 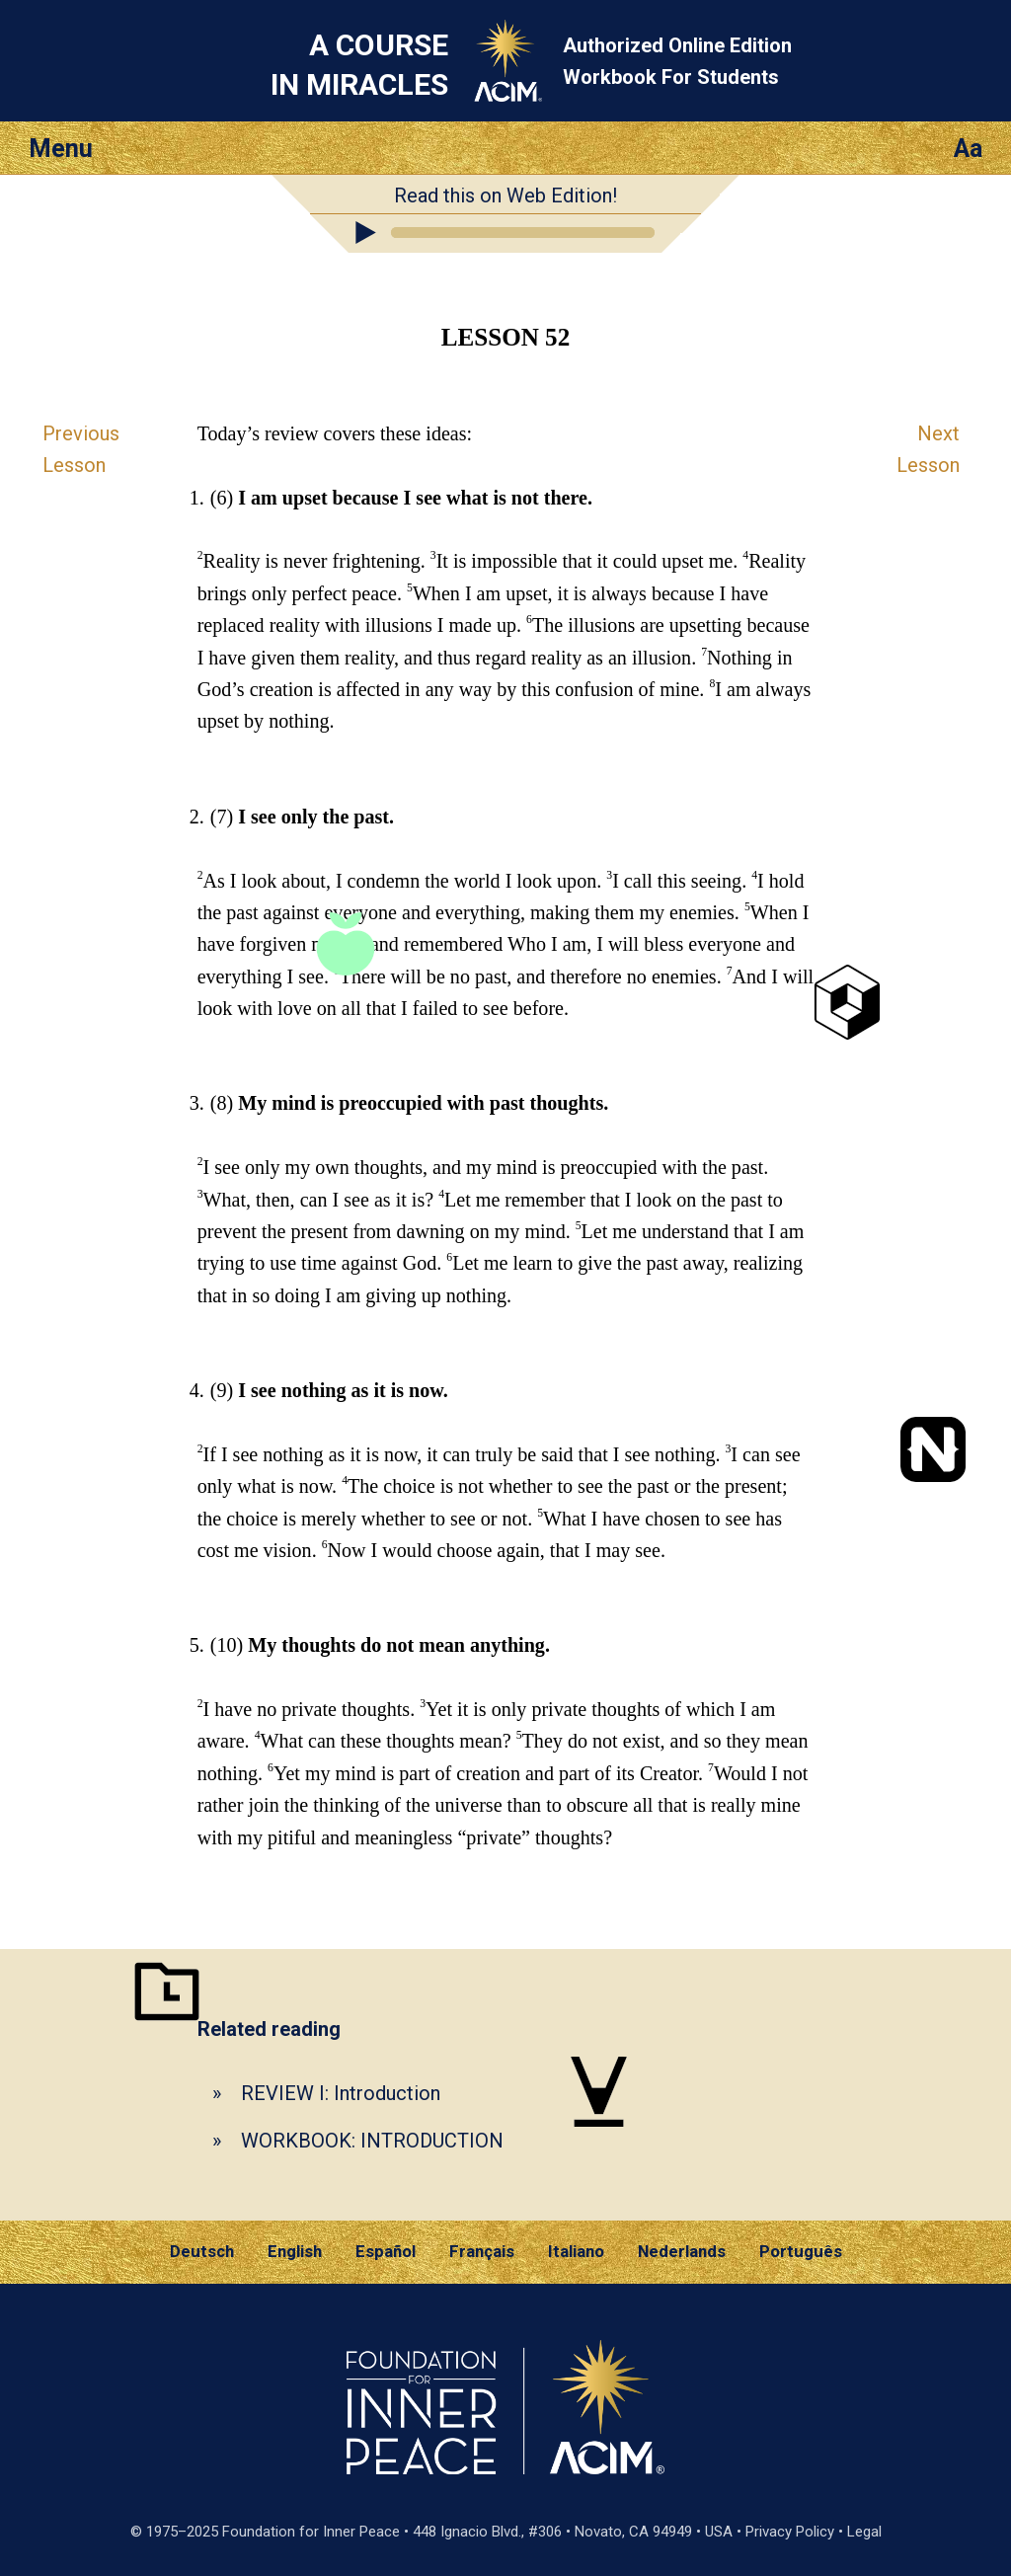 What do you see at coordinates (346, 944) in the screenshot?
I see `franprix grocery store app or website` at bounding box center [346, 944].